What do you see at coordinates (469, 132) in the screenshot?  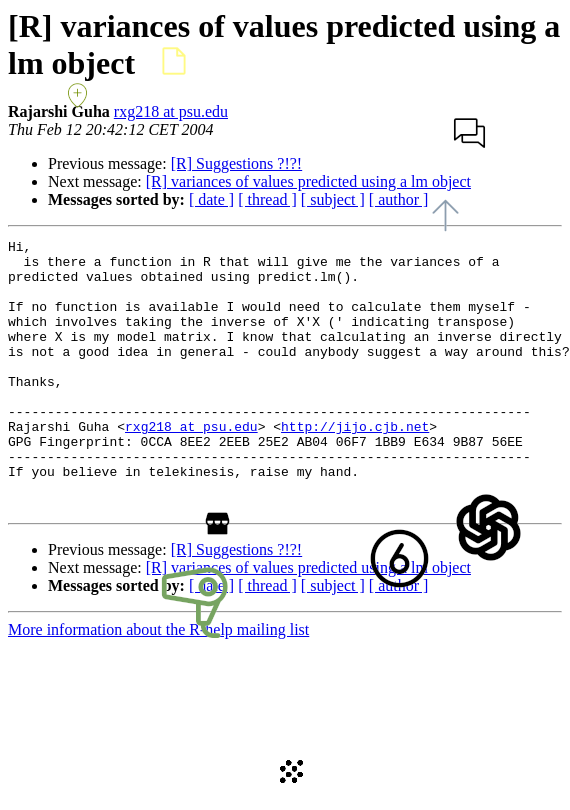 I see `open your conversations` at bounding box center [469, 132].